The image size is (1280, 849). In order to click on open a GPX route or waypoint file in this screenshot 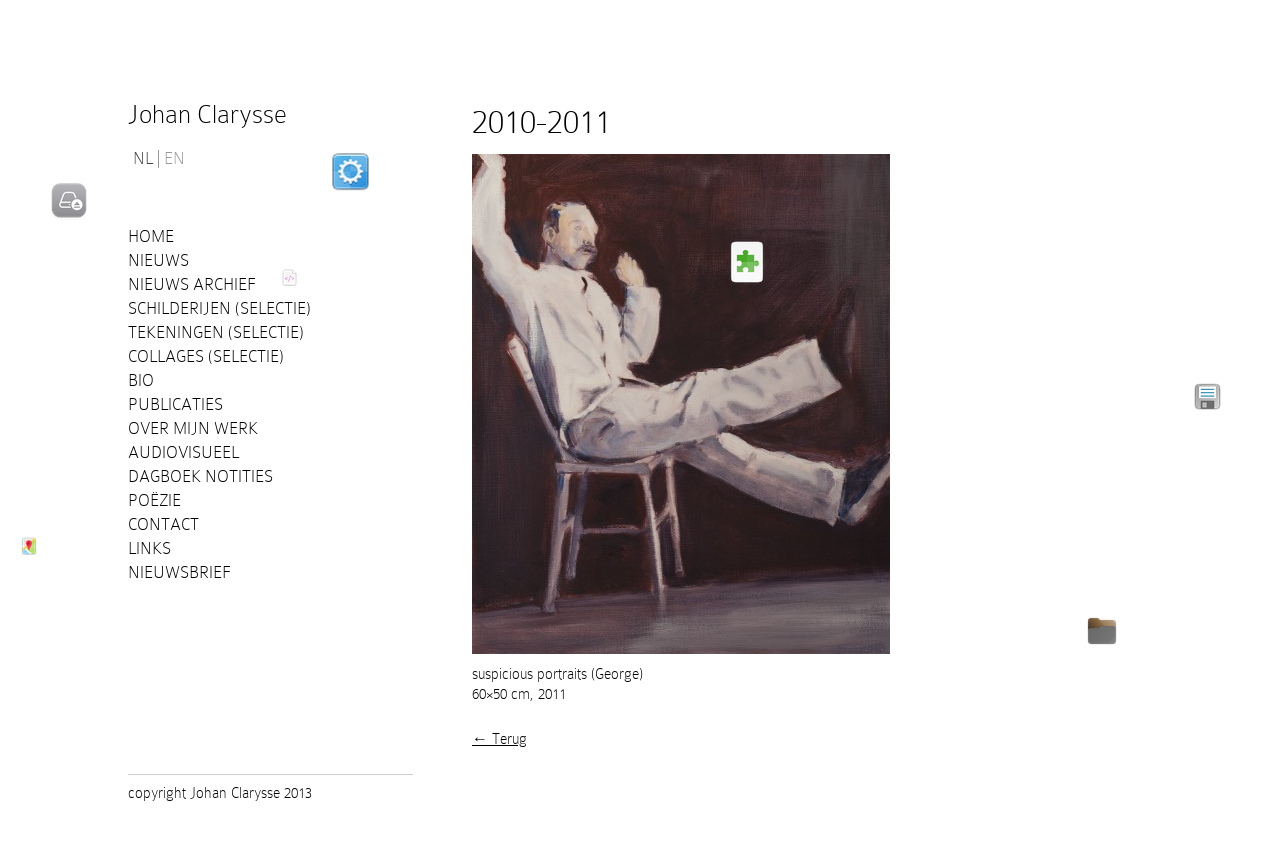, I will do `click(29, 546)`.